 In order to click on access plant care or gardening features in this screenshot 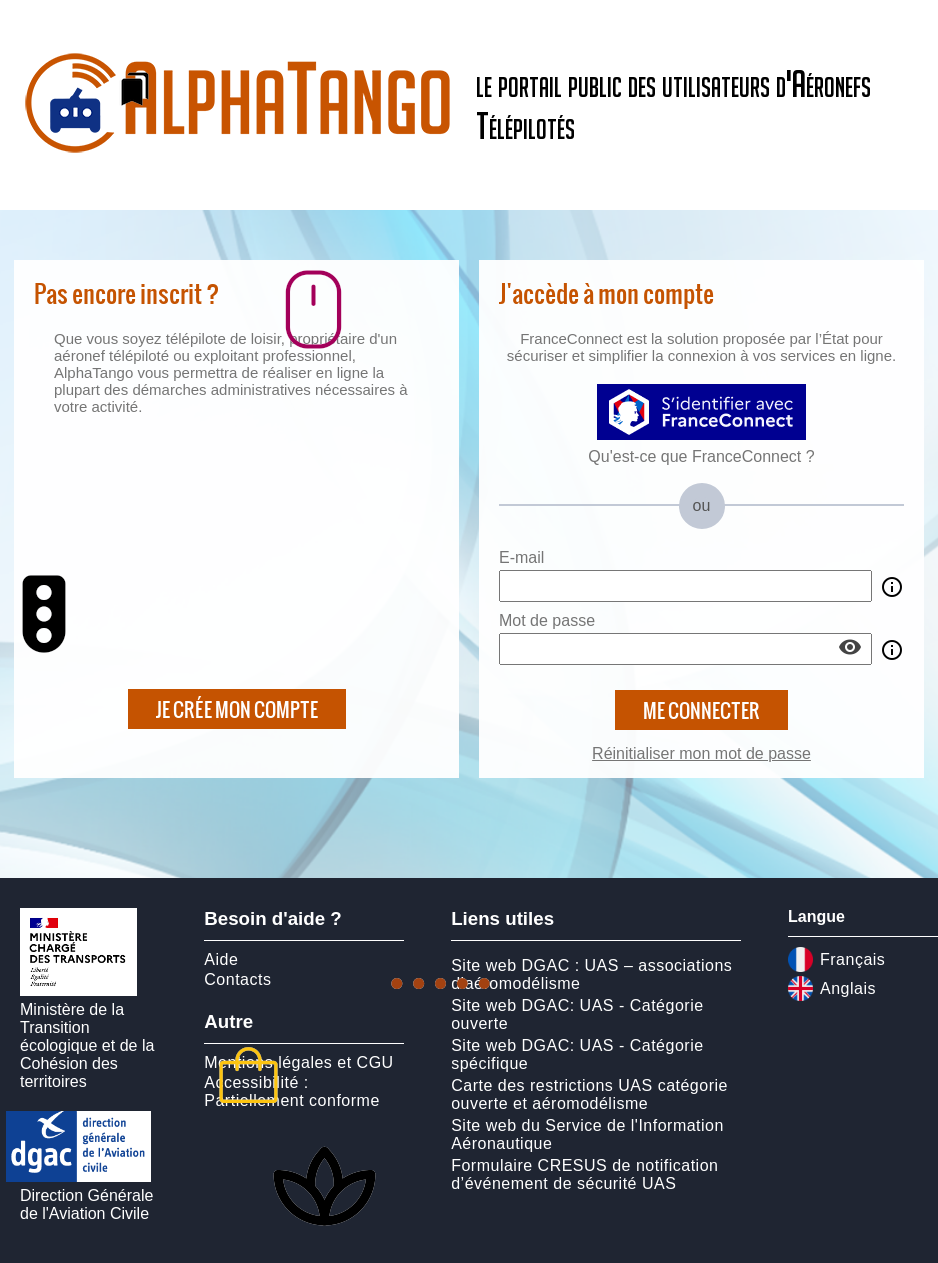, I will do `click(324, 1188)`.